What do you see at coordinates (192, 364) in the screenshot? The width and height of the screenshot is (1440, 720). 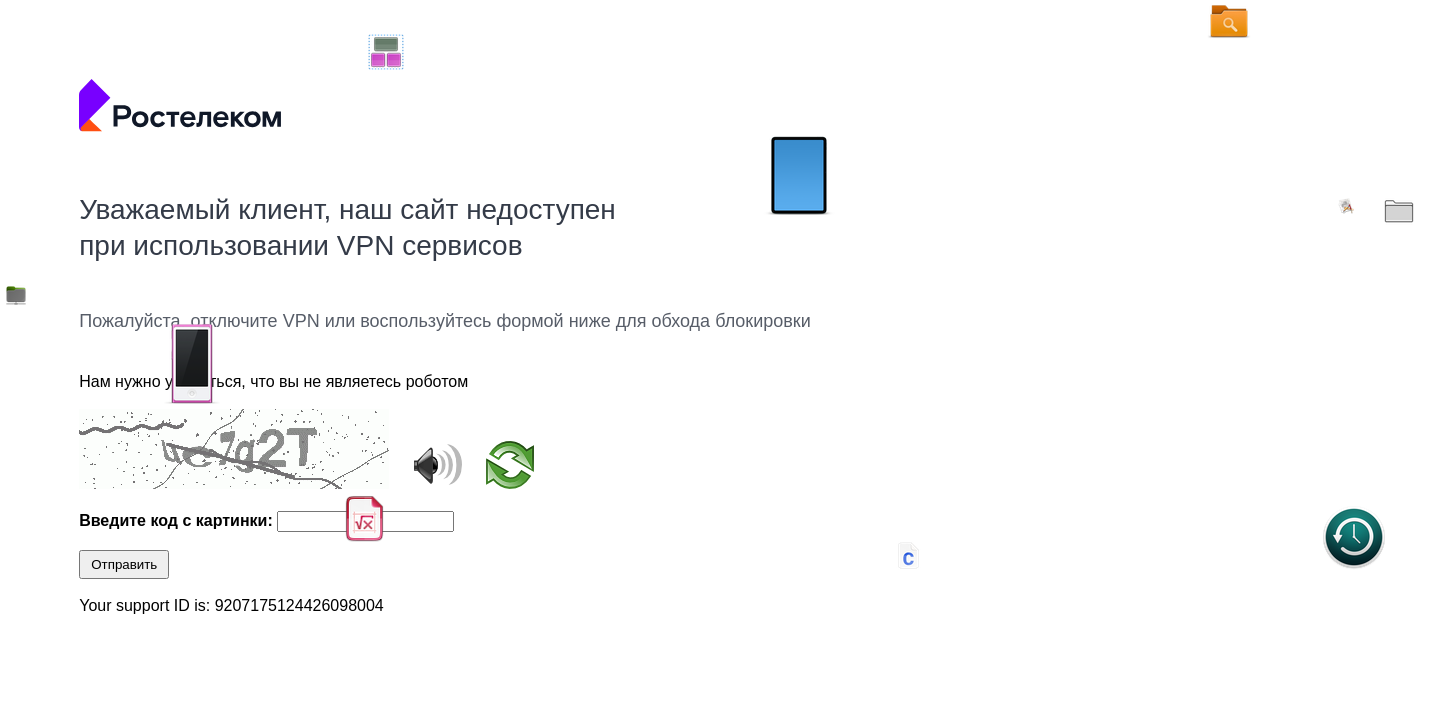 I see `iPod nano device connected` at bounding box center [192, 364].